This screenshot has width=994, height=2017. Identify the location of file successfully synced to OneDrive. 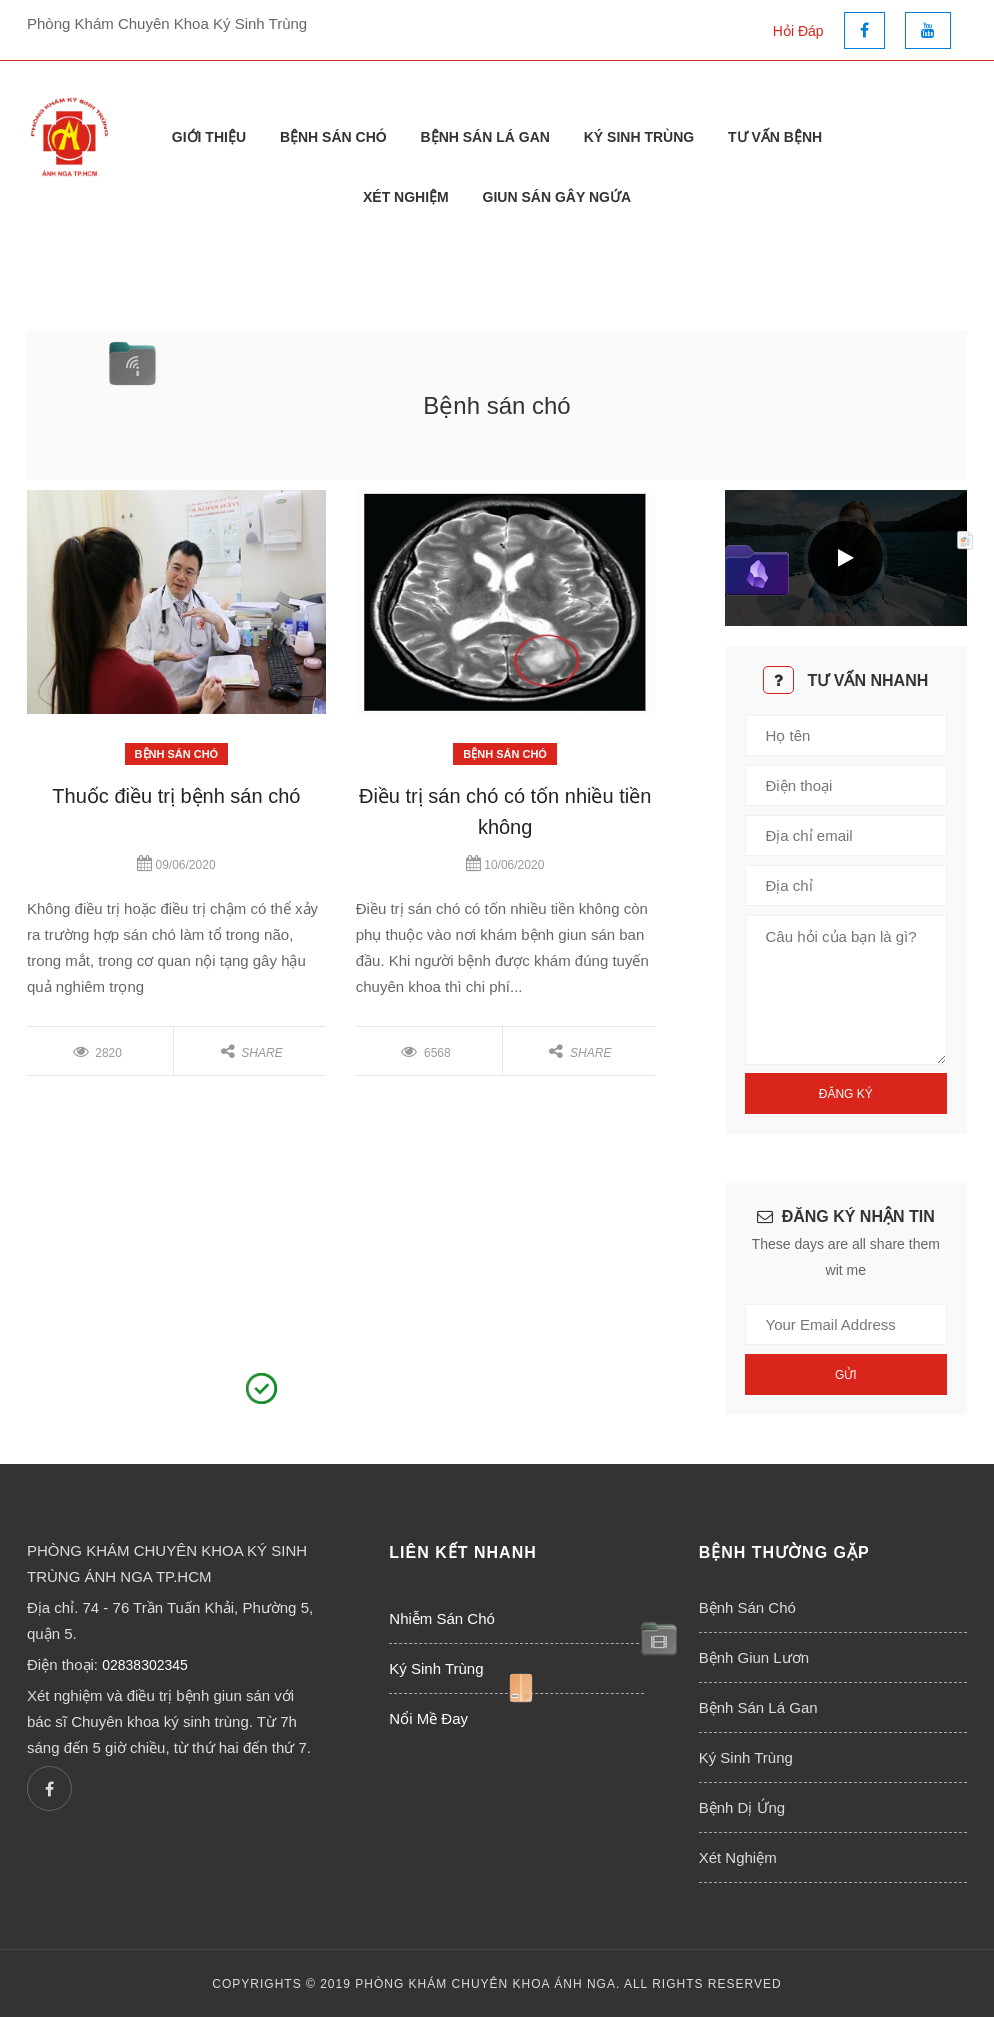
(261, 1388).